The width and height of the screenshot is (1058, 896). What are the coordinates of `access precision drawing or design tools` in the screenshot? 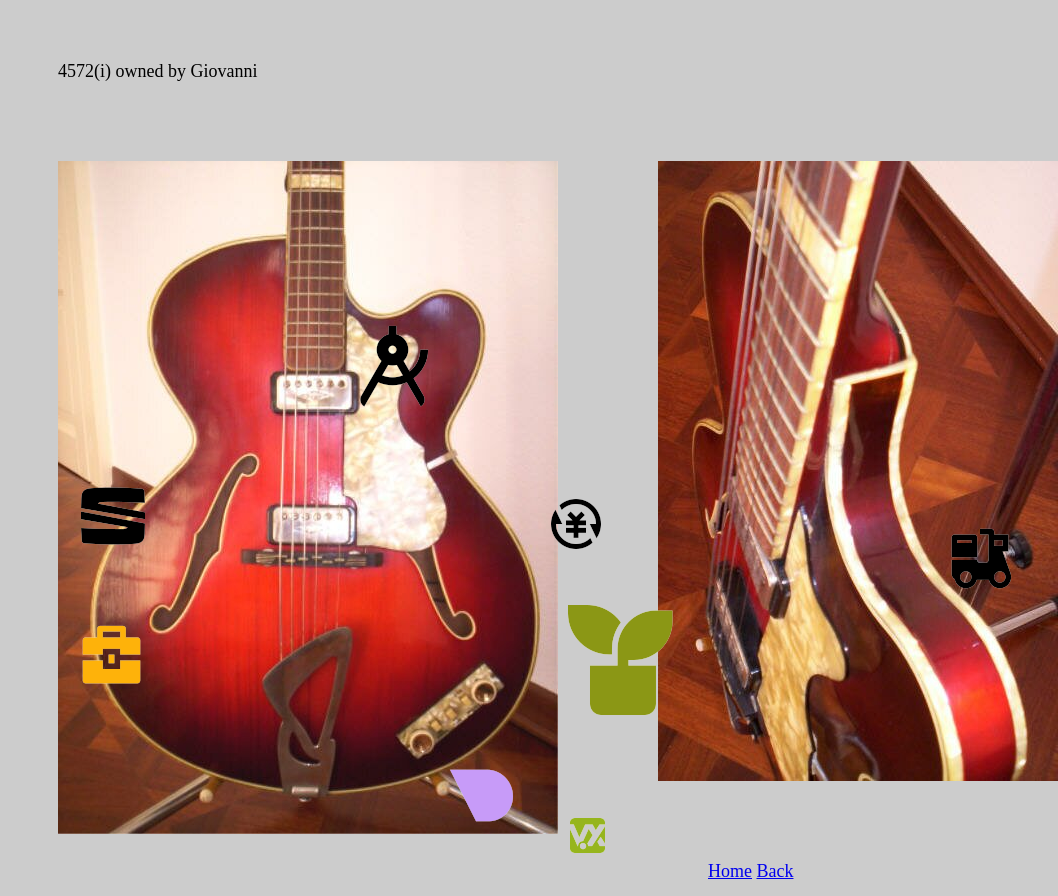 It's located at (392, 365).